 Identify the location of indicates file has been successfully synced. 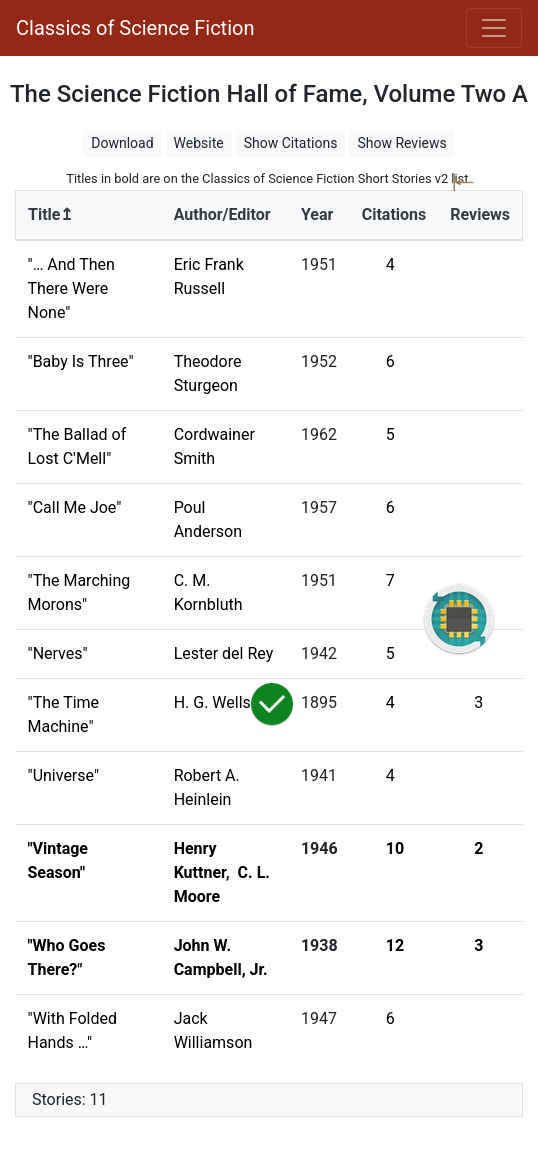
(272, 704).